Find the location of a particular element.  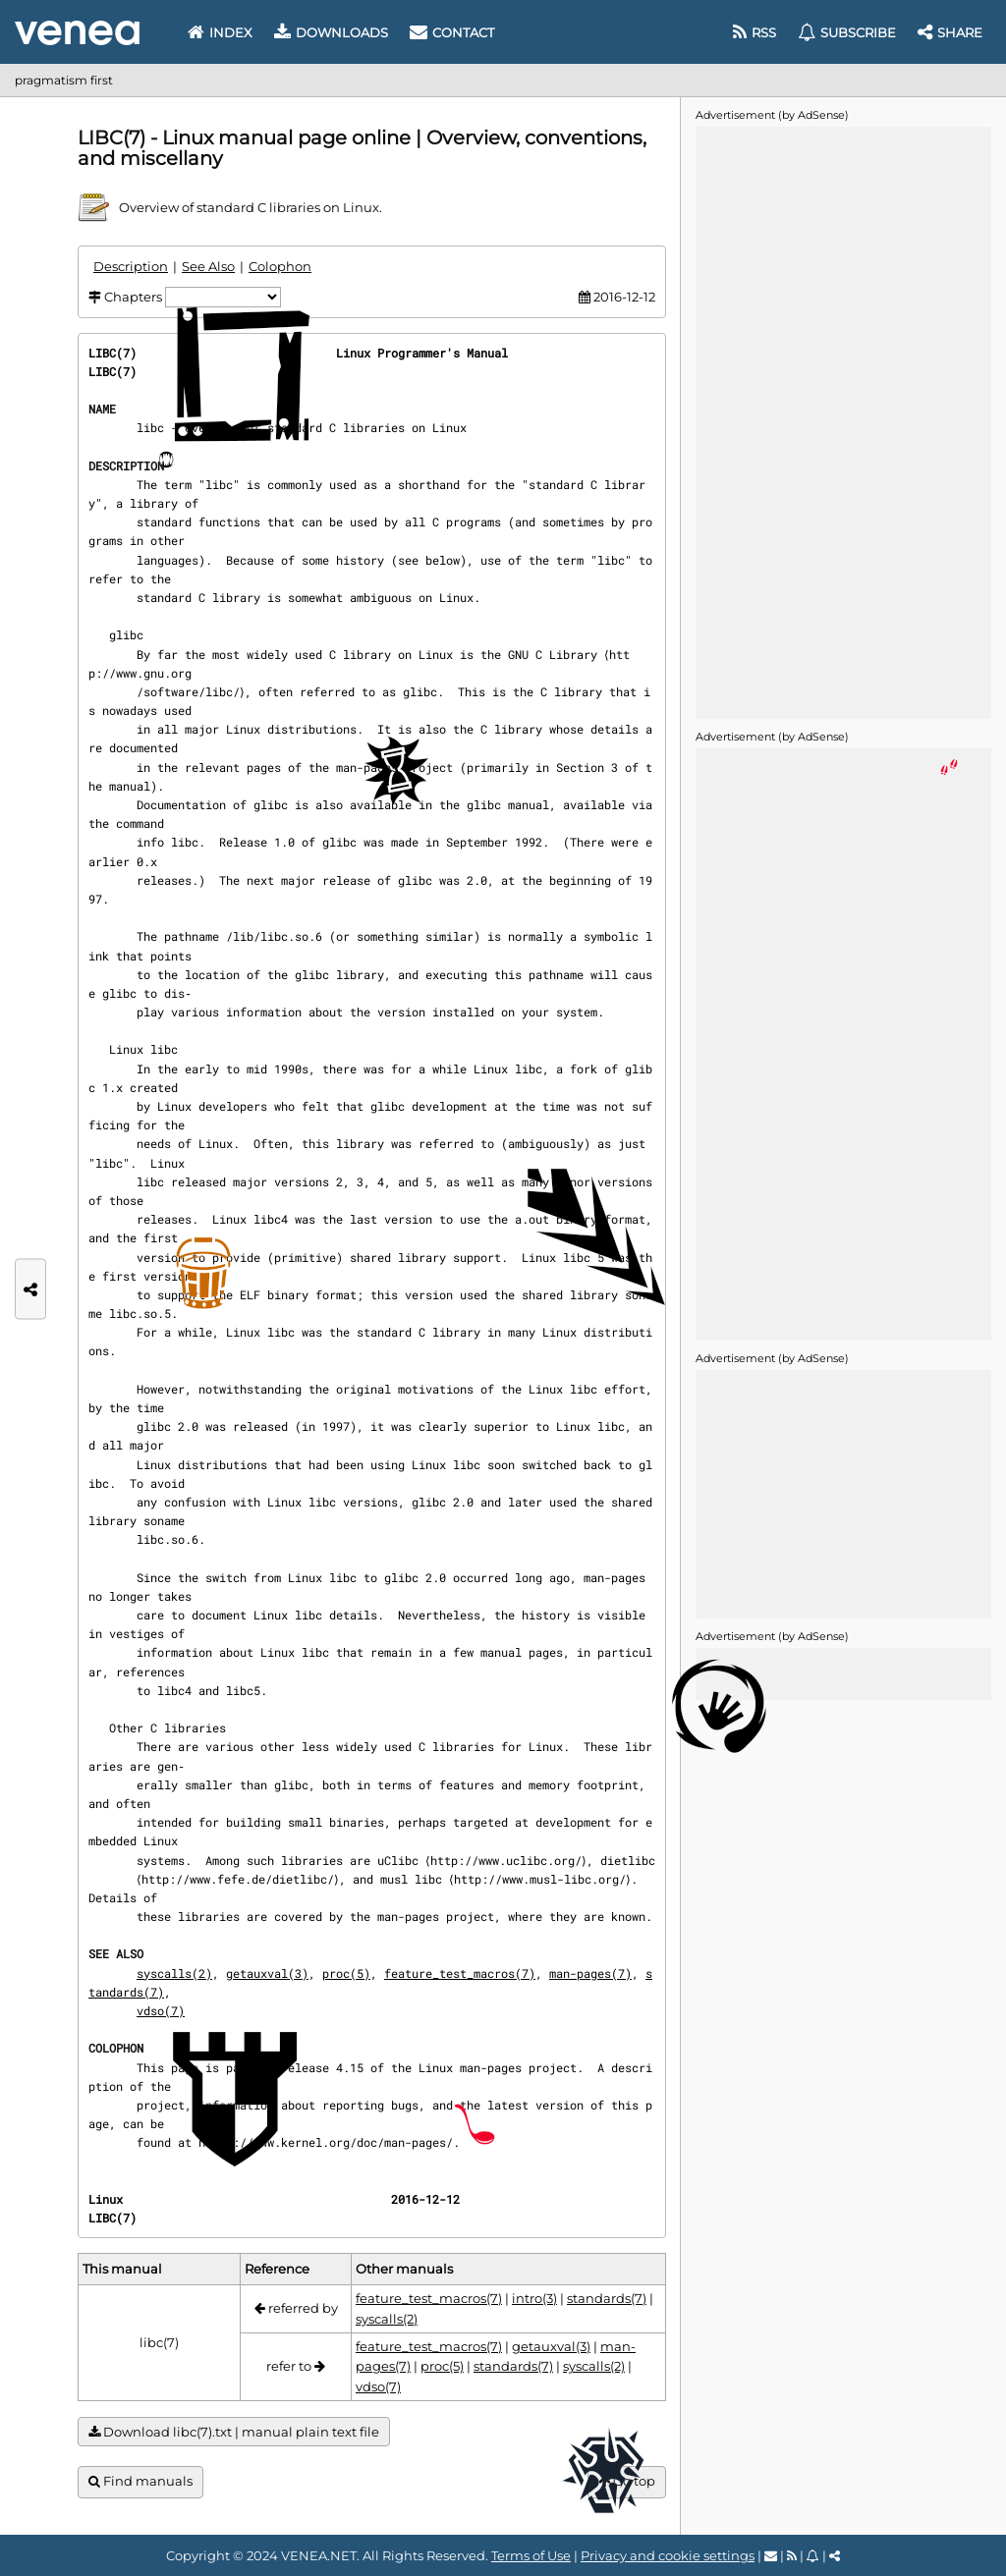

select ladle tool in cooking game is located at coordinates (475, 2124).